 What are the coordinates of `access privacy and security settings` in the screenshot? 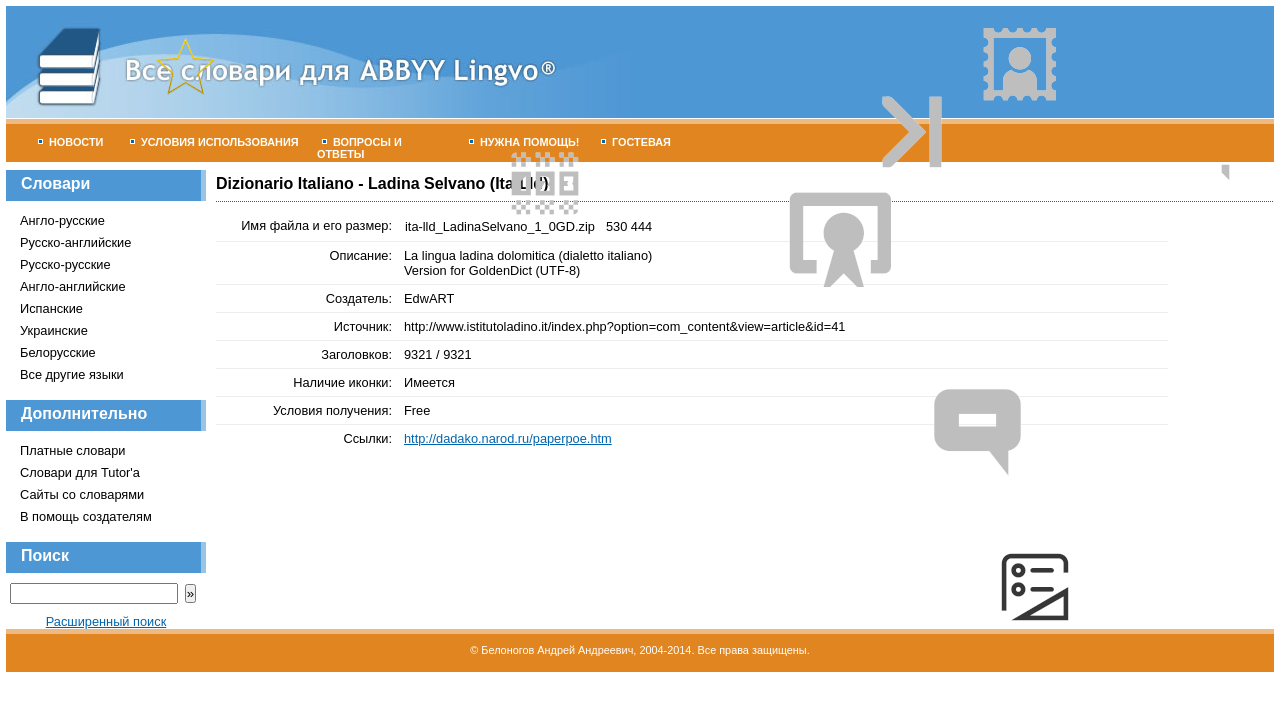 It's located at (545, 186).